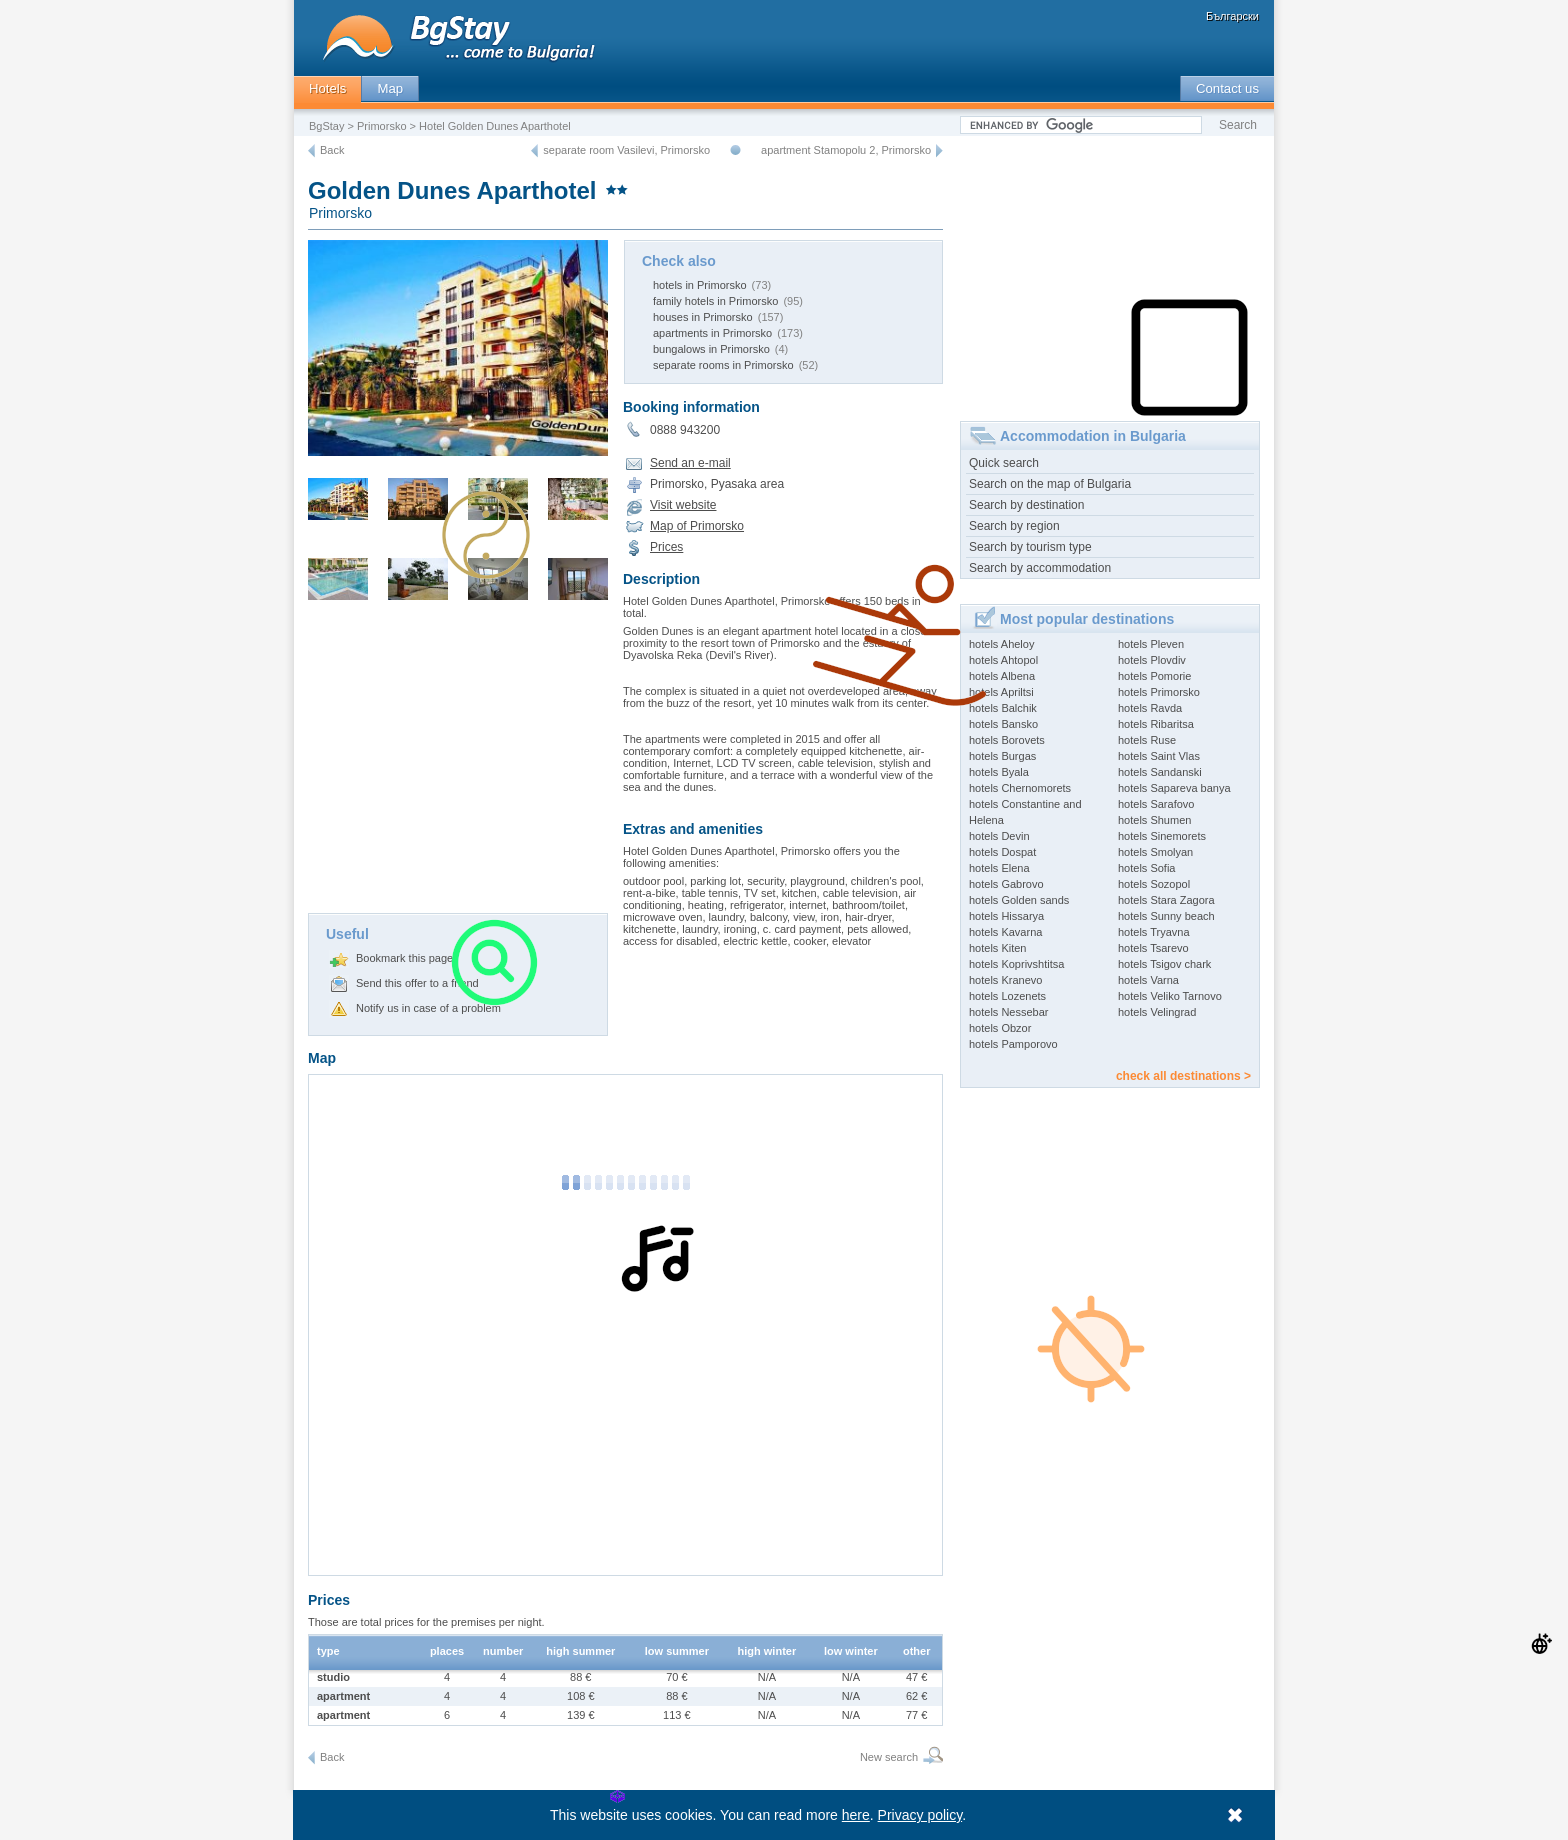  Describe the element at coordinates (486, 535) in the screenshot. I see `toggle balance or harmony mode` at that location.